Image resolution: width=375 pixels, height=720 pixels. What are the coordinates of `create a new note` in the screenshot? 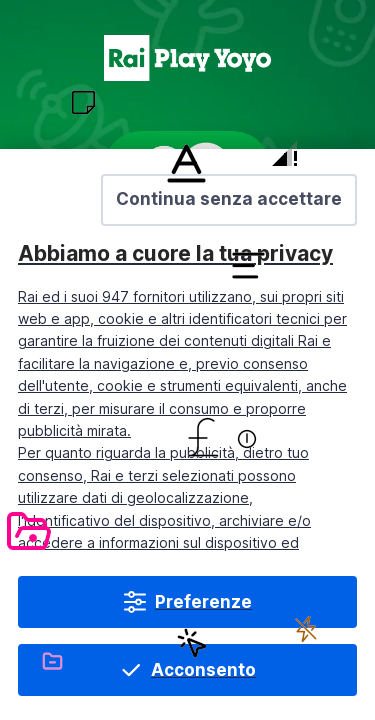 It's located at (83, 102).